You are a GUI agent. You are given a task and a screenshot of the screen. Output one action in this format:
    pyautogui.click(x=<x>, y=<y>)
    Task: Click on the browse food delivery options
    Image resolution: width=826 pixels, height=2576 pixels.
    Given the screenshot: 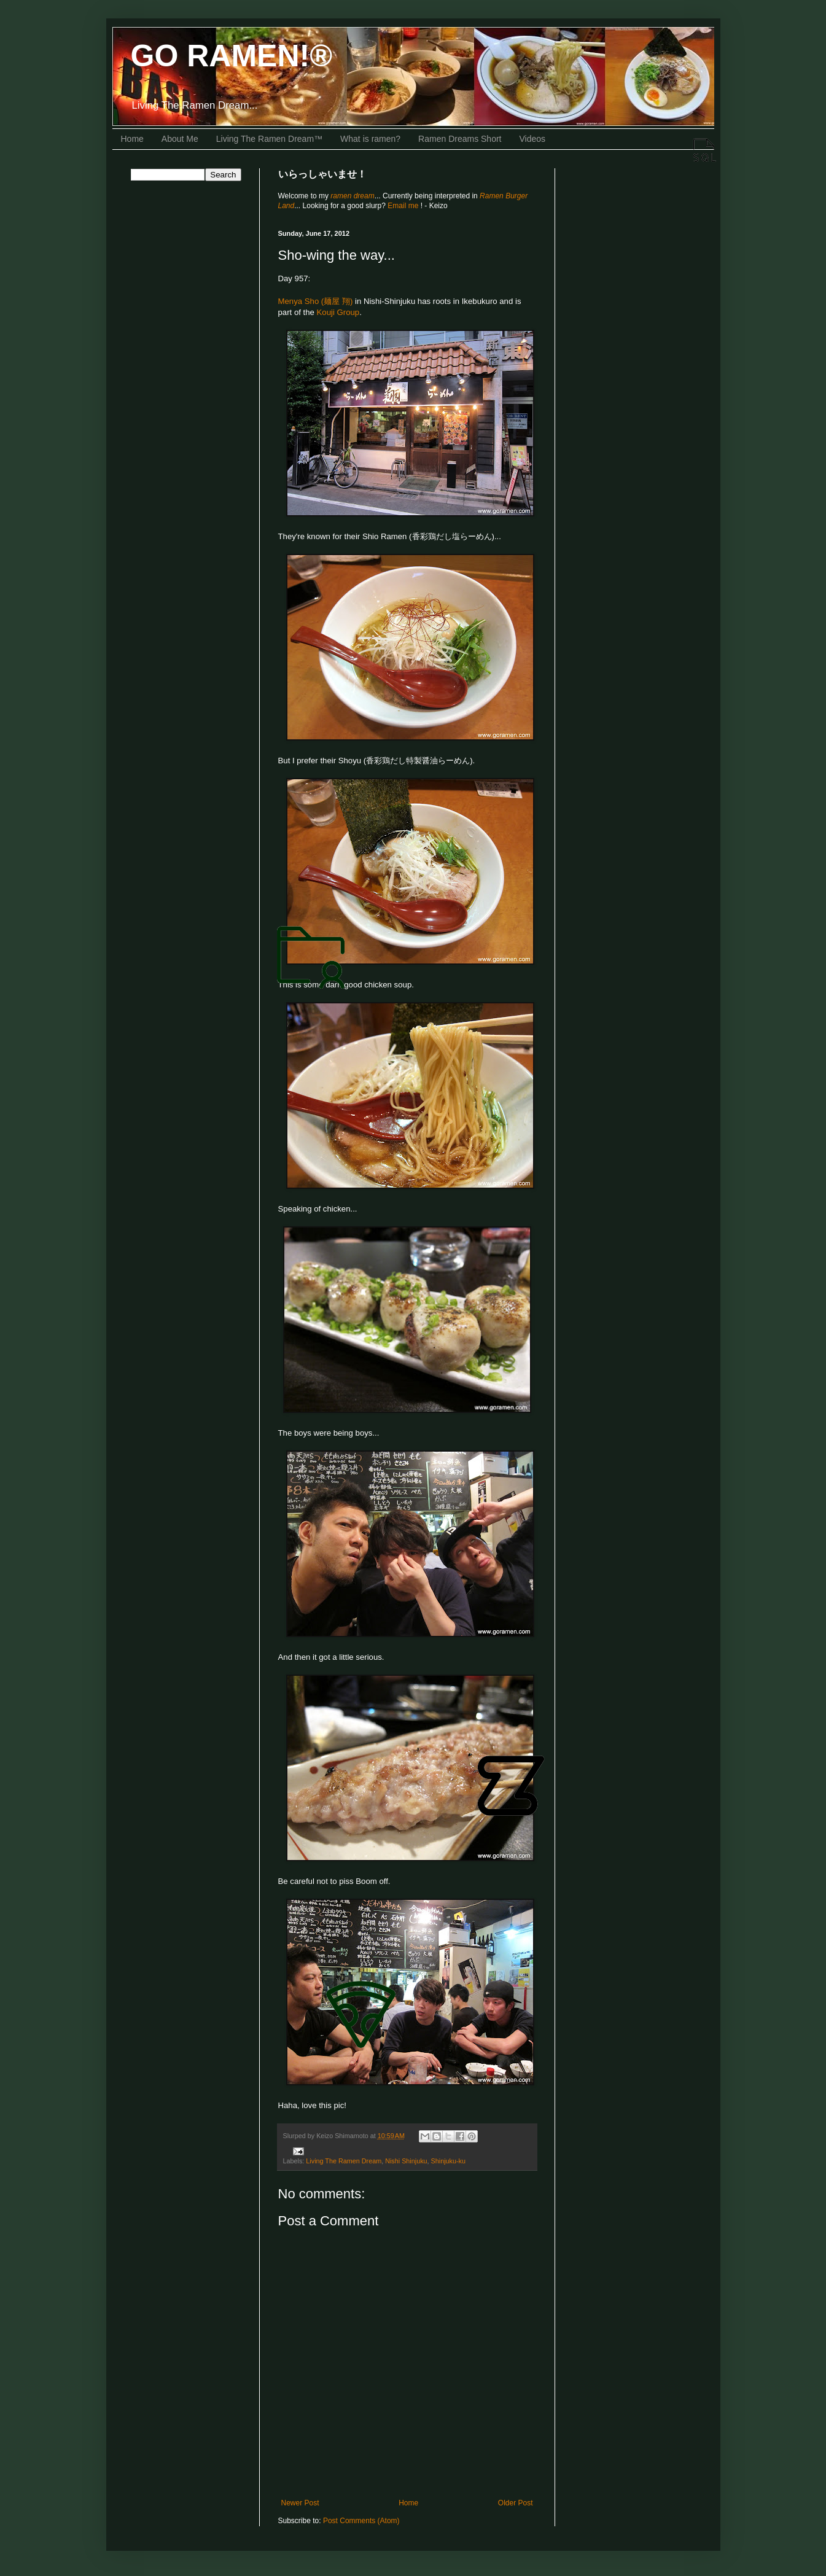 What is the action you would take?
    pyautogui.click(x=360, y=2013)
    